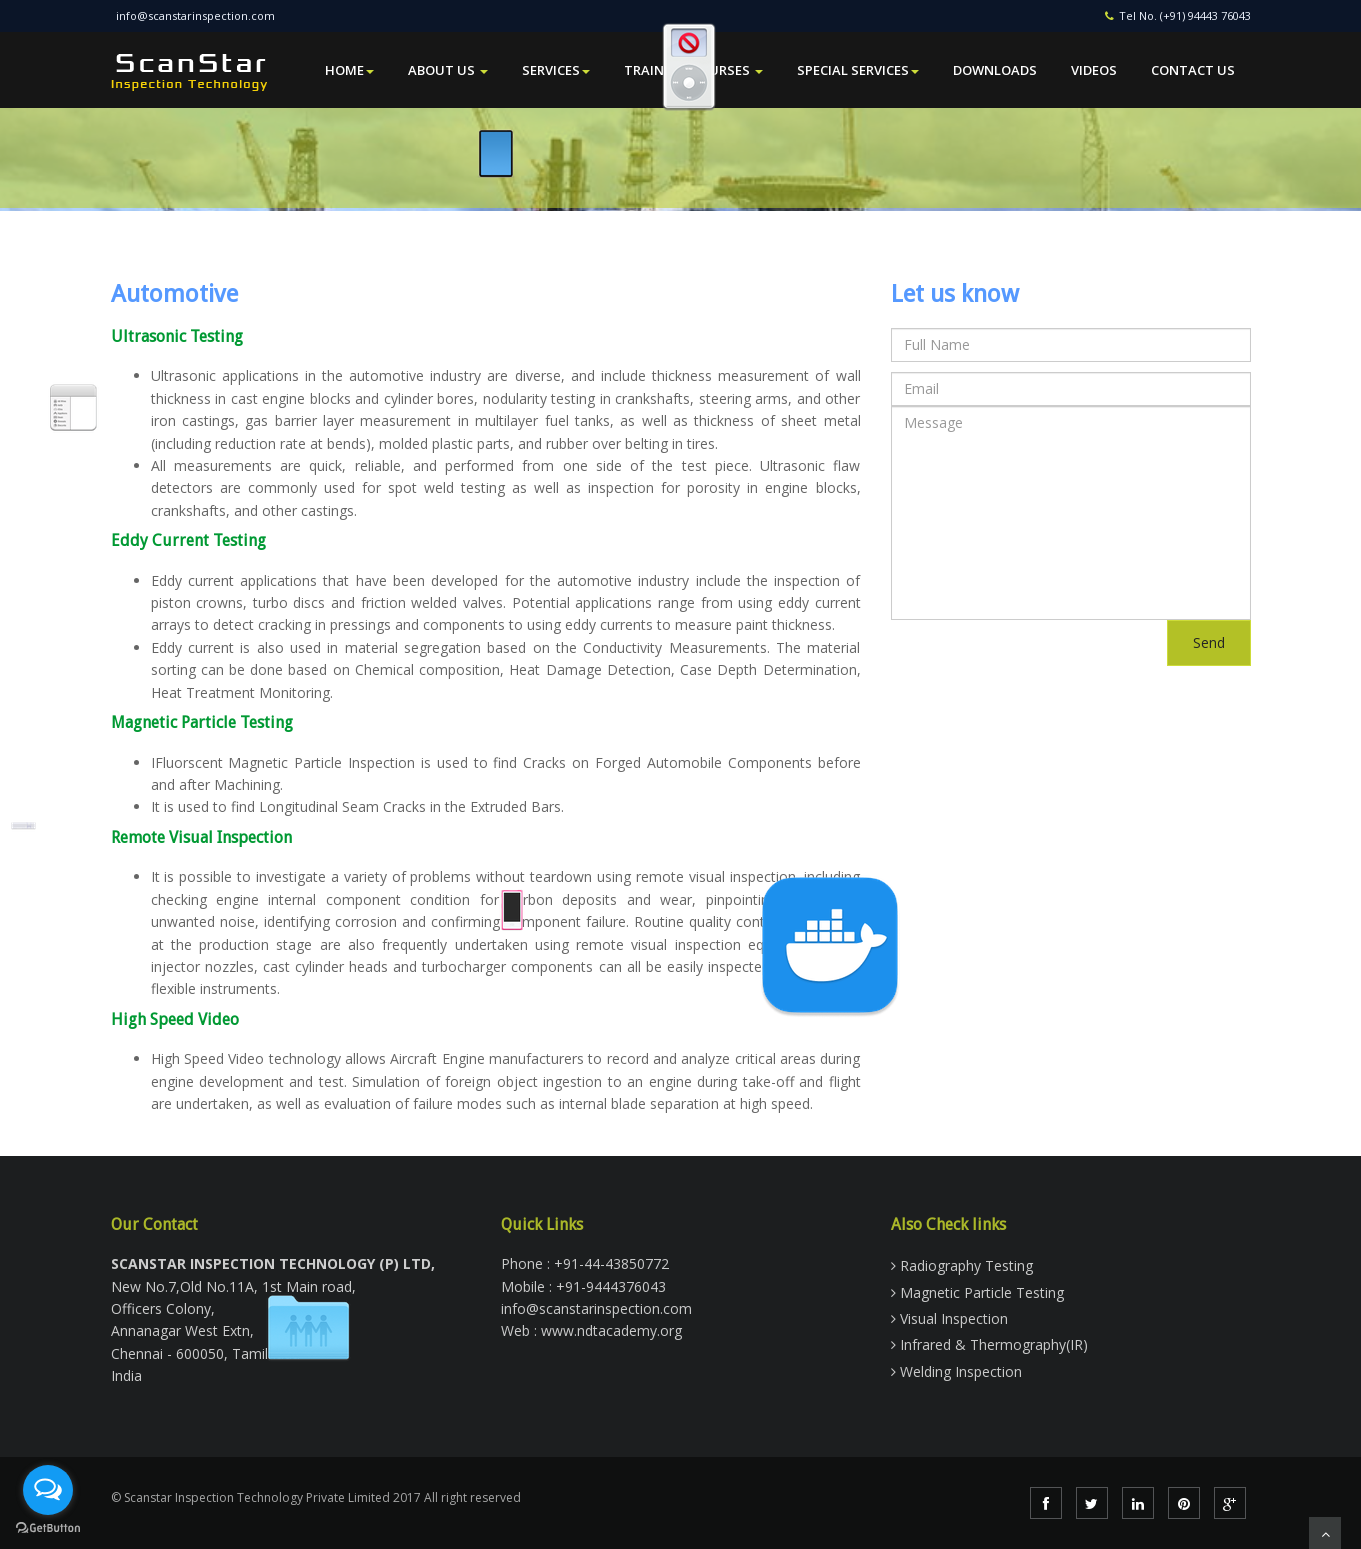  Describe the element at coordinates (496, 154) in the screenshot. I see `iPad Air device icon` at that location.